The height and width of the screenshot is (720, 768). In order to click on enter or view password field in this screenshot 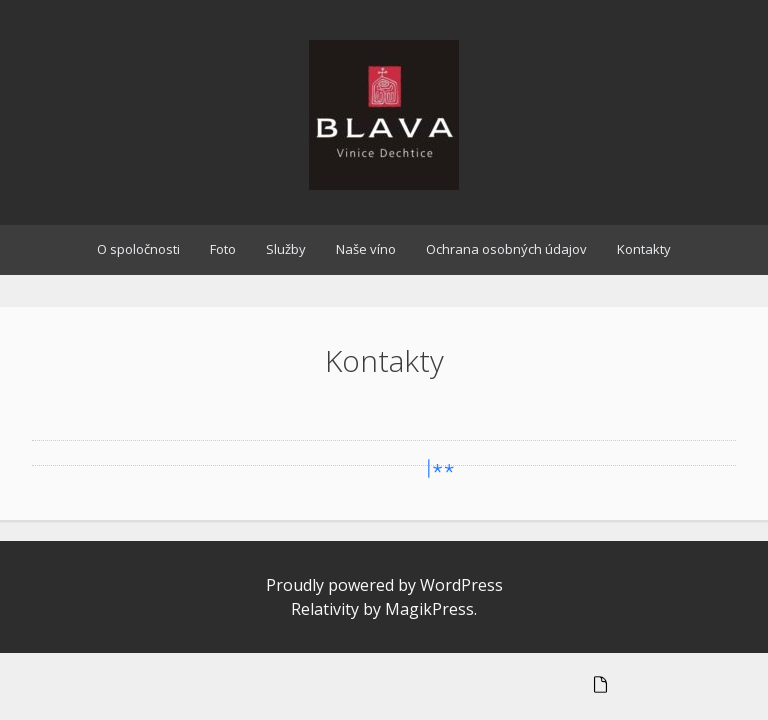, I will do `click(439, 468)`.